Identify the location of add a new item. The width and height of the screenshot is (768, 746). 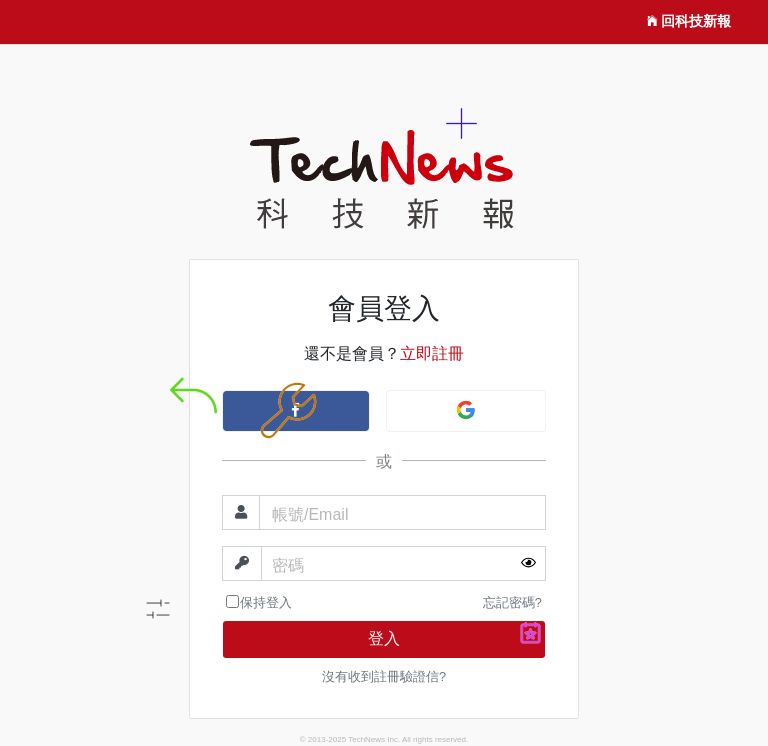
(461, 123).